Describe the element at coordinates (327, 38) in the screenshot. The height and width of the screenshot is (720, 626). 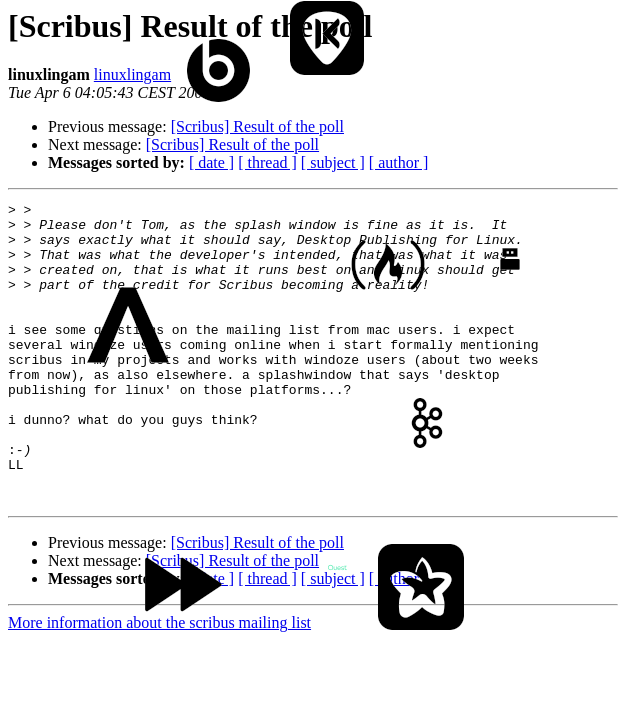
I see `open the klook travel booking app` at that location.